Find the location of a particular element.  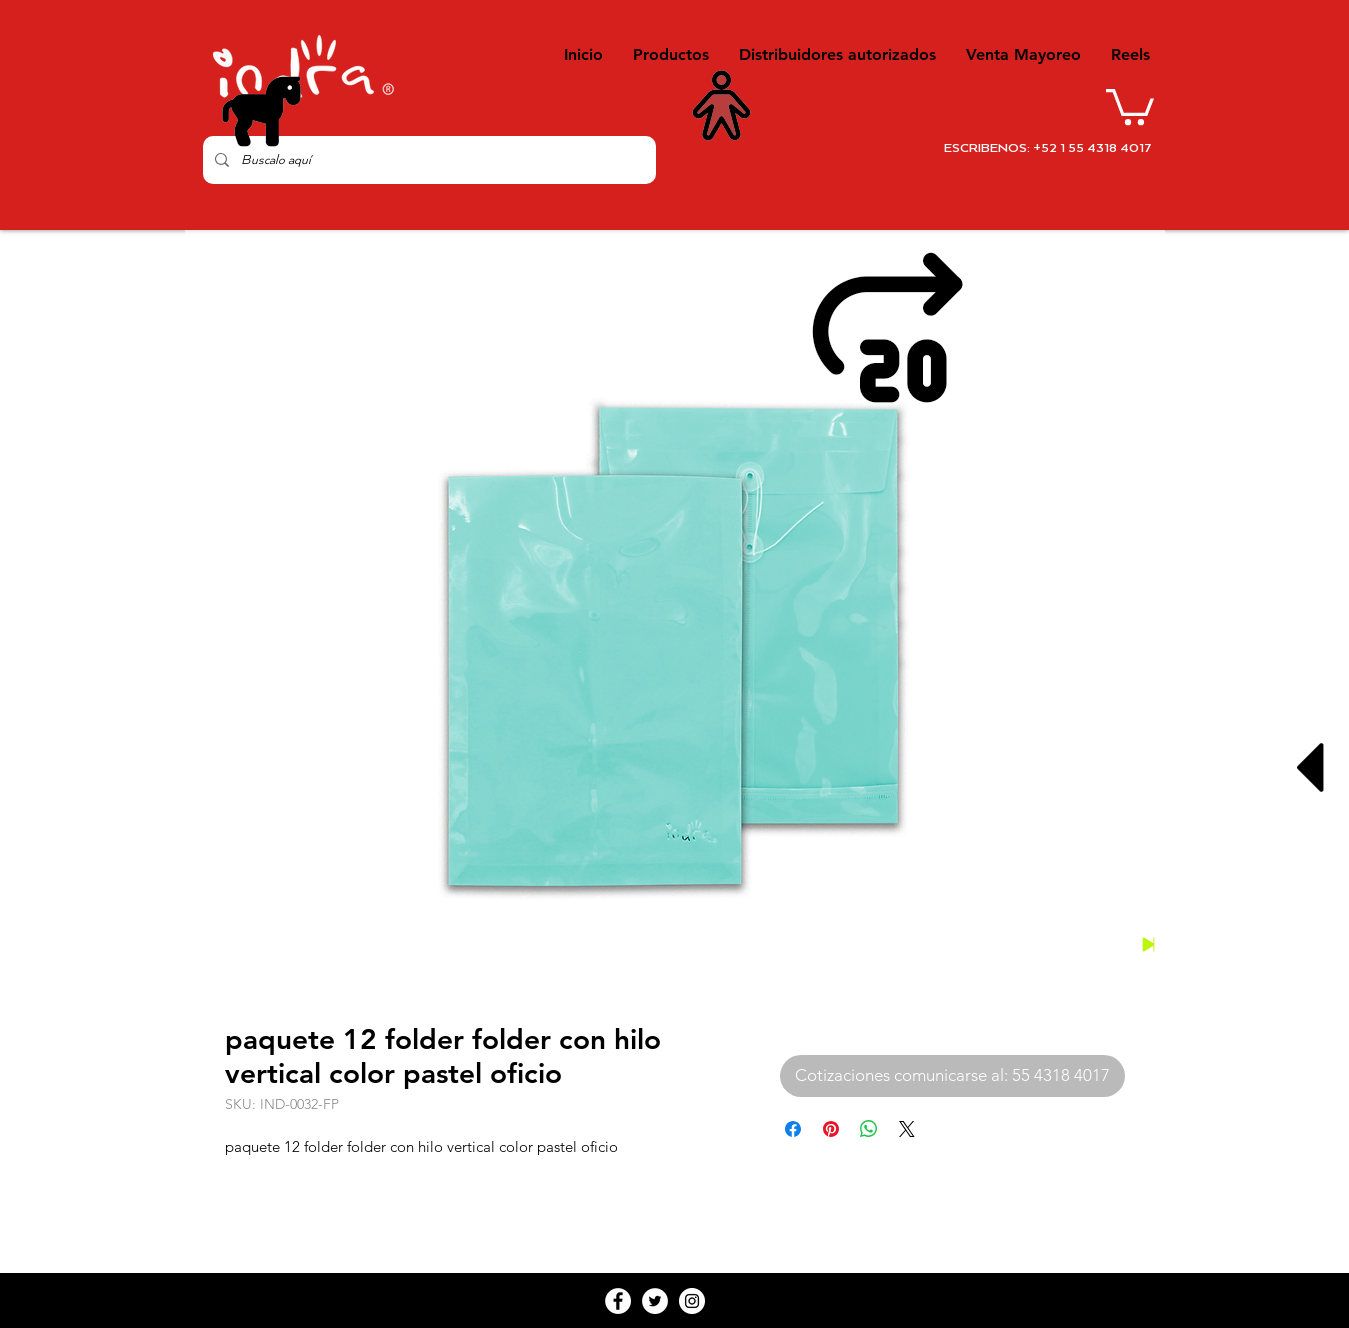

access your profile or account is located at coordinates (721, 106).